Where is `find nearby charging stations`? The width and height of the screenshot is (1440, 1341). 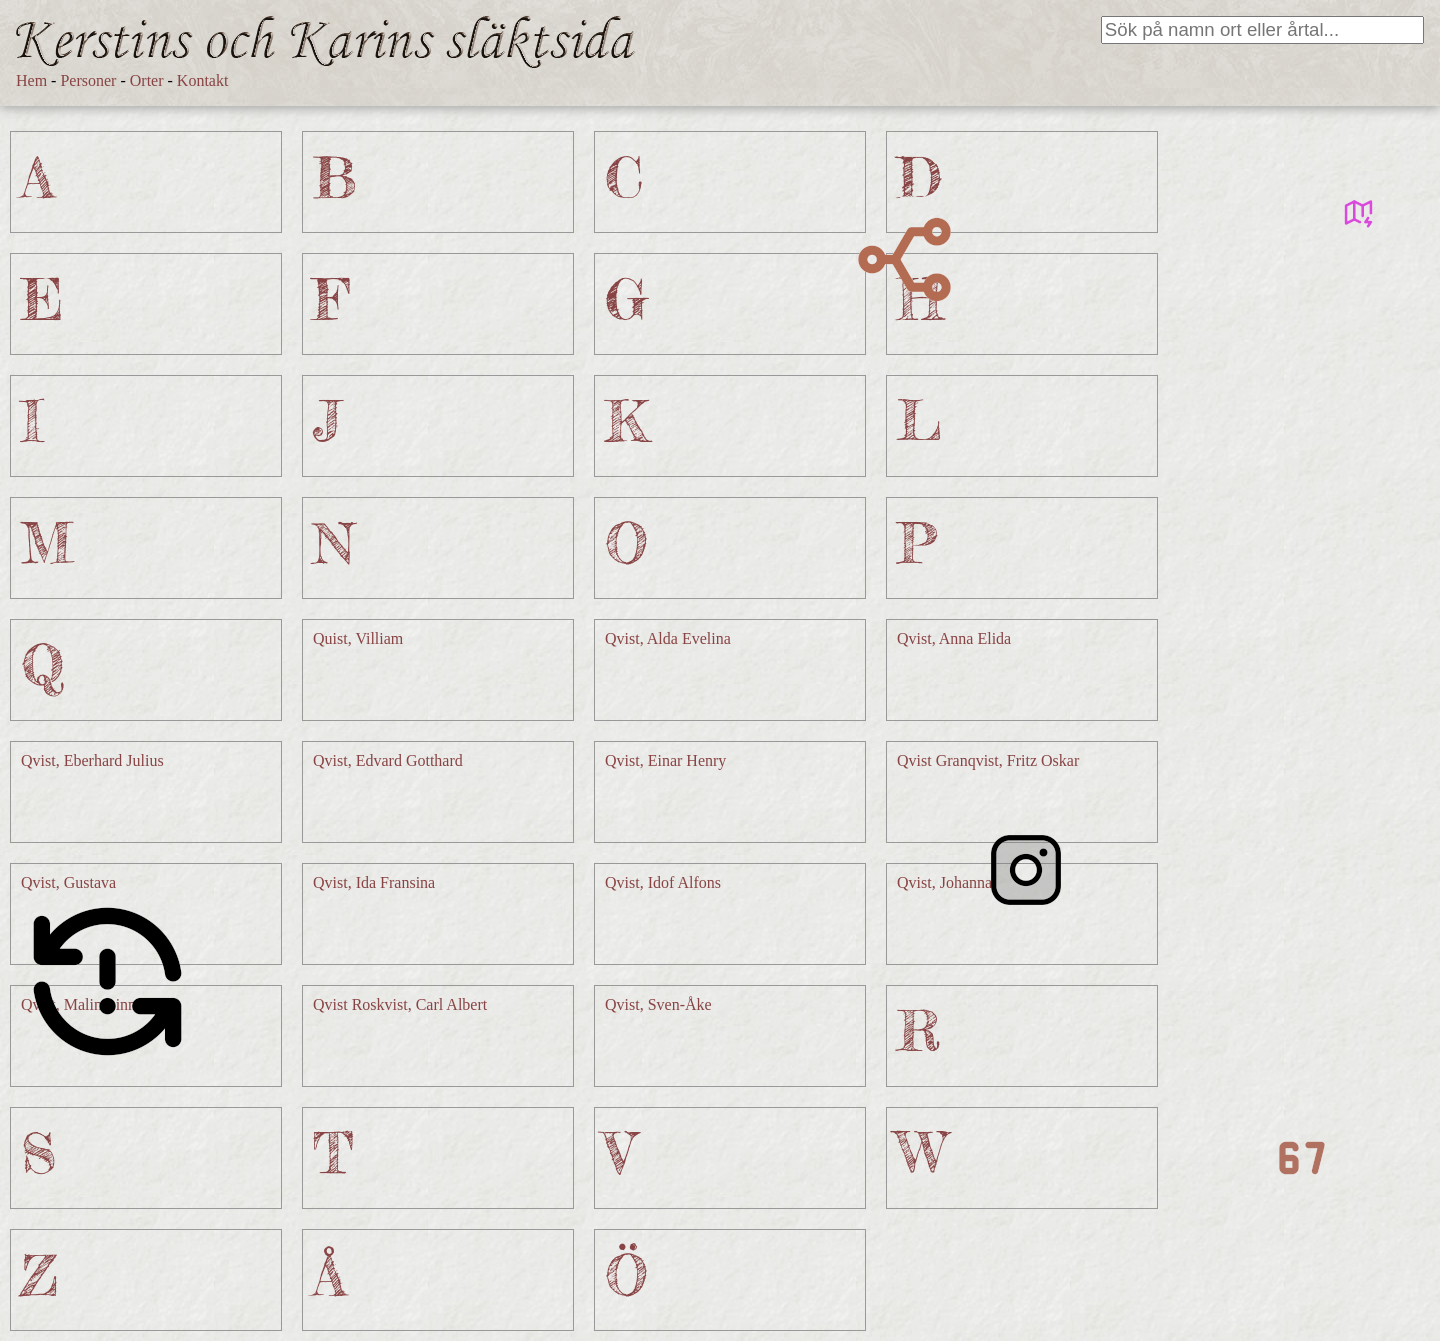
find nearby charging stations is located at coordinates (1358, 212).